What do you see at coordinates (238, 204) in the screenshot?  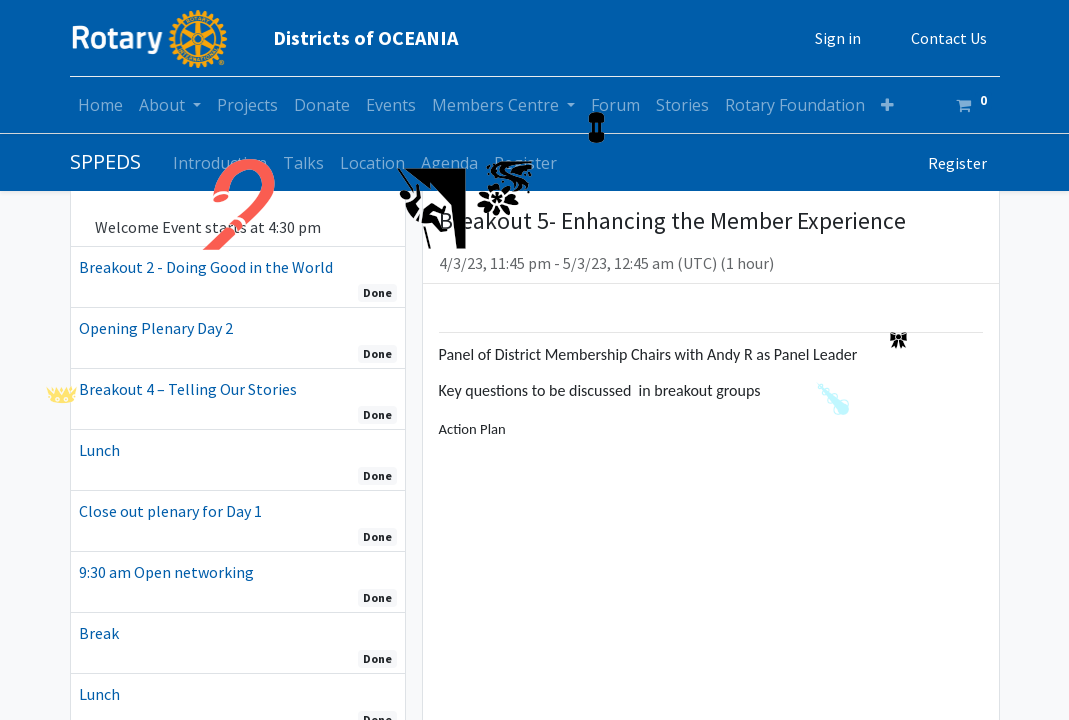 I see `shepherd or pastoral character class icon` at bounding box center [238, 204].